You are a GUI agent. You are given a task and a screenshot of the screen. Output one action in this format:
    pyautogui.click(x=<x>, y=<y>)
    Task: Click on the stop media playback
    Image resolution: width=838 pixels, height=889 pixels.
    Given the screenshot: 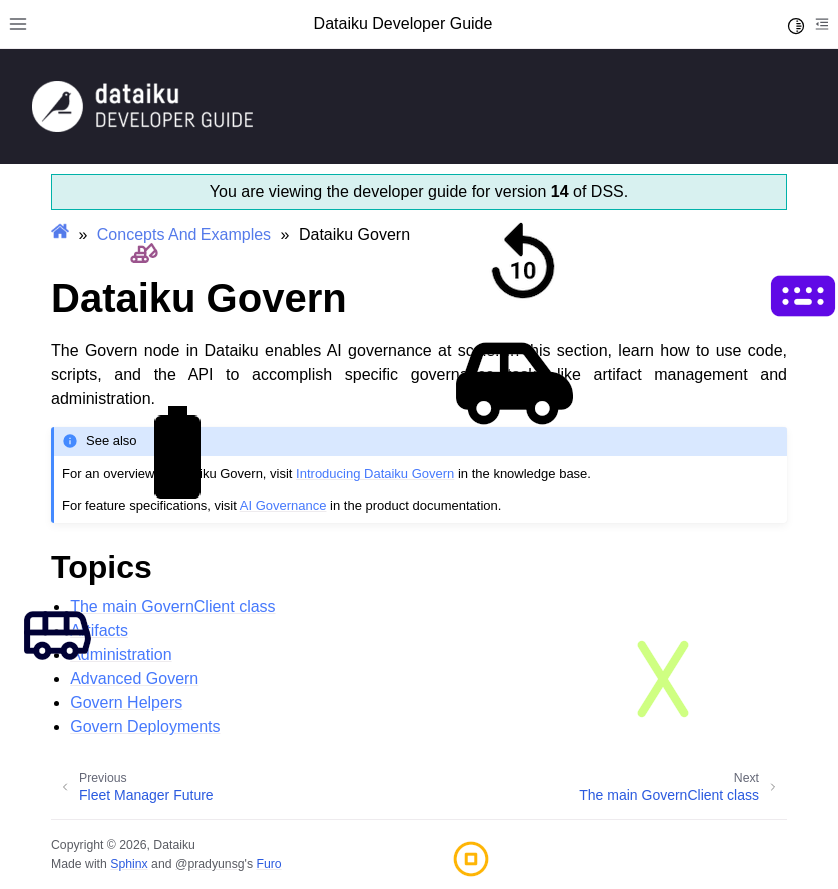 What is the action you would take?
    pyautogui.click(x=471, y=859)
    